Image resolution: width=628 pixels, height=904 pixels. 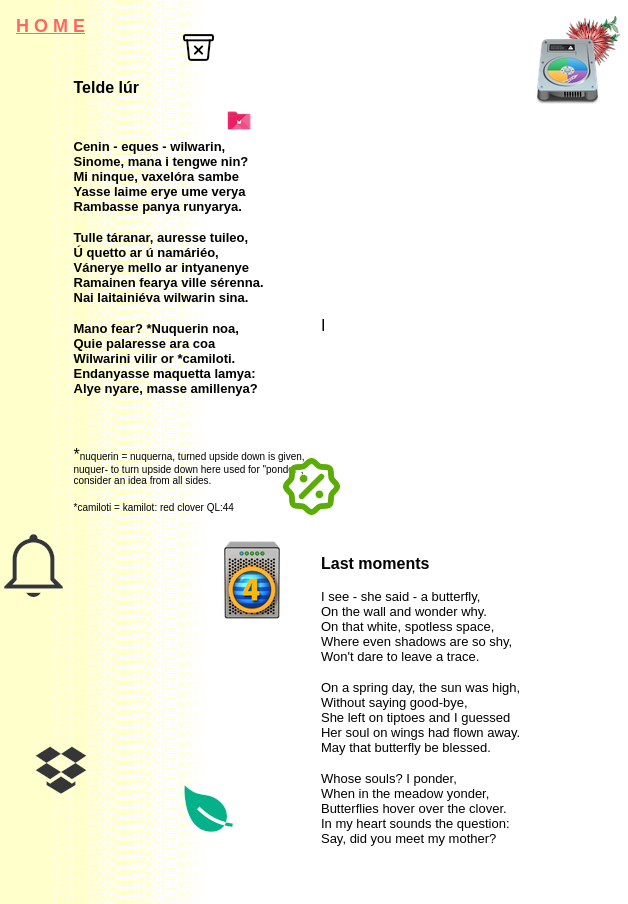 I want to click on indicates eco-friendly or sustainable option, so click(x=208, y=809).